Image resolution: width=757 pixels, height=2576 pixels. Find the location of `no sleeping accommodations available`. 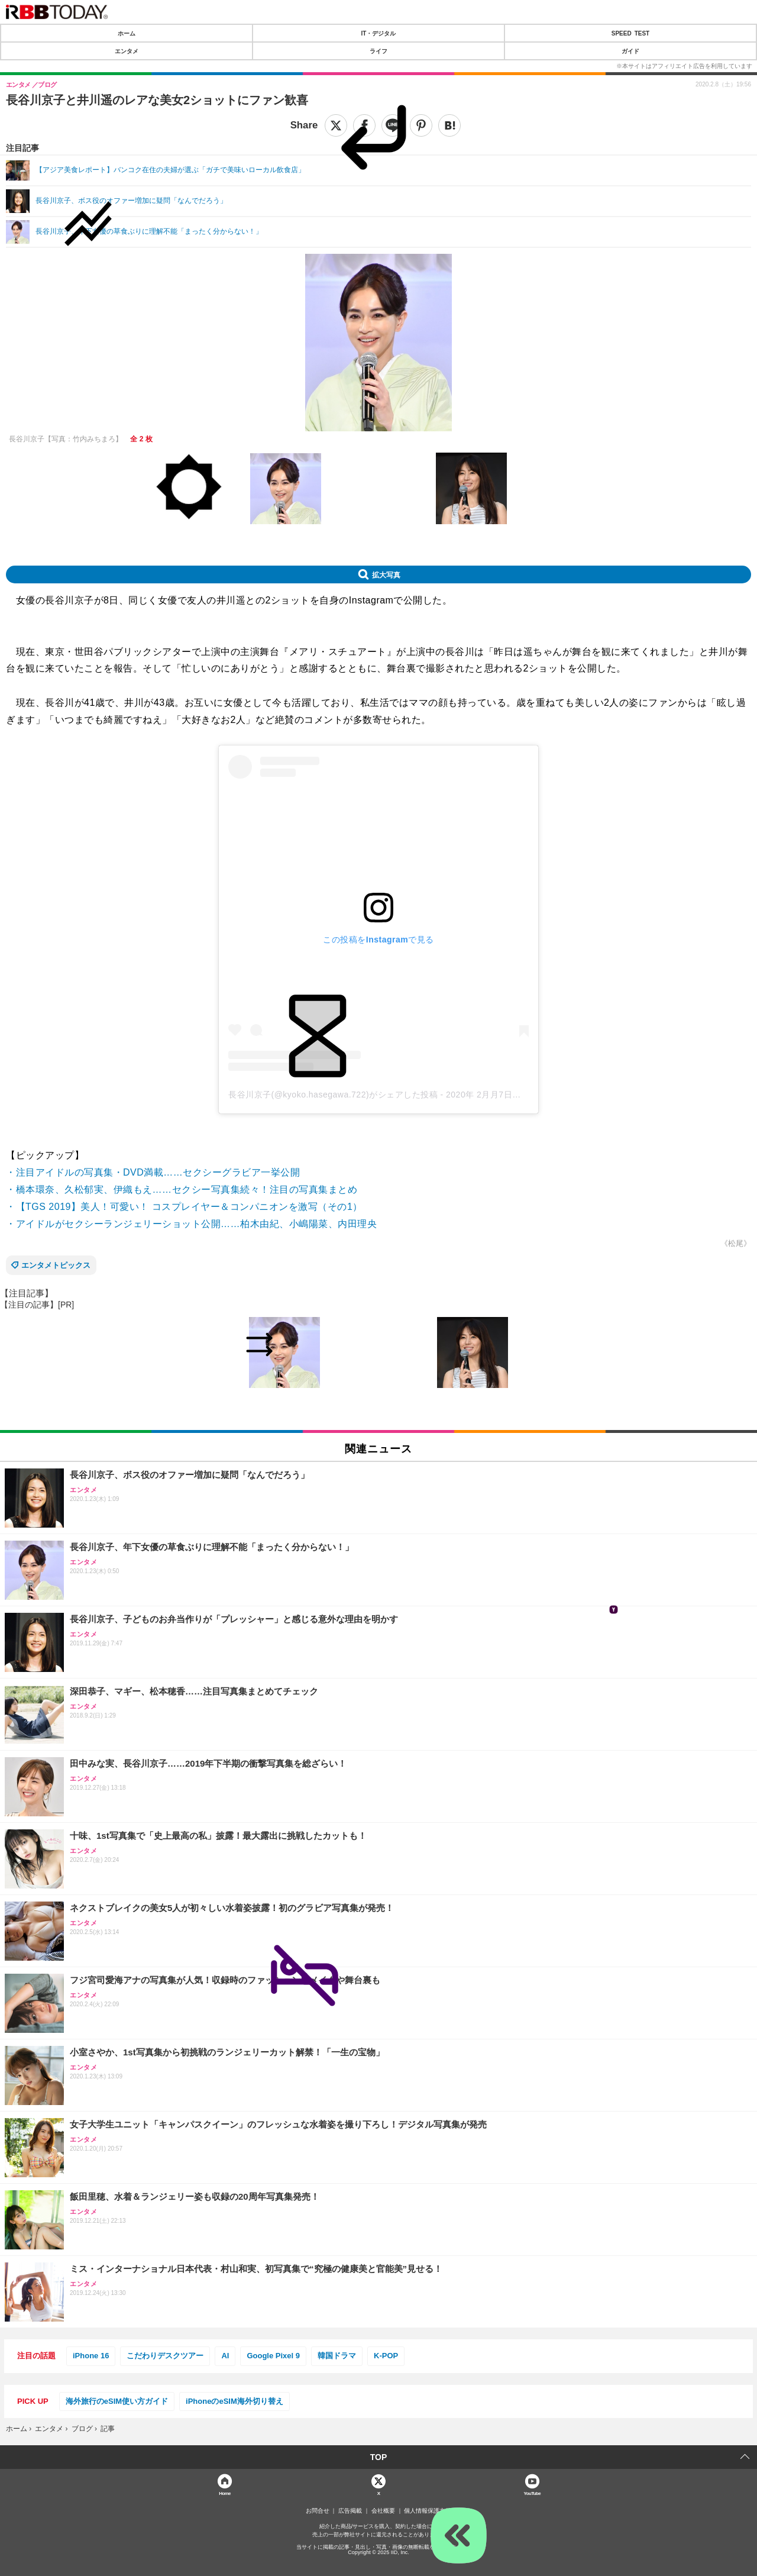

no sleeping accommodations available is located at coordinates (305, 1975).